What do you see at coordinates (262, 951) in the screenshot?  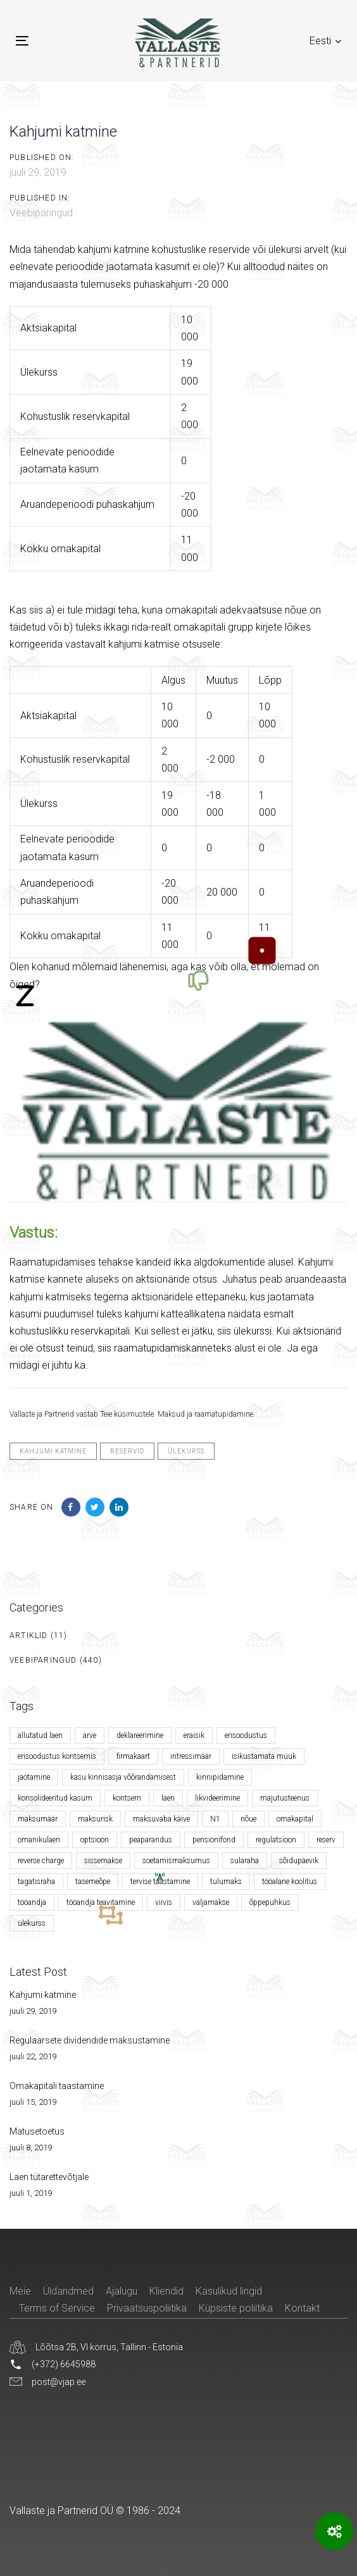 I see `roll the dice or generate a random result` at bounding box center [262, 951].